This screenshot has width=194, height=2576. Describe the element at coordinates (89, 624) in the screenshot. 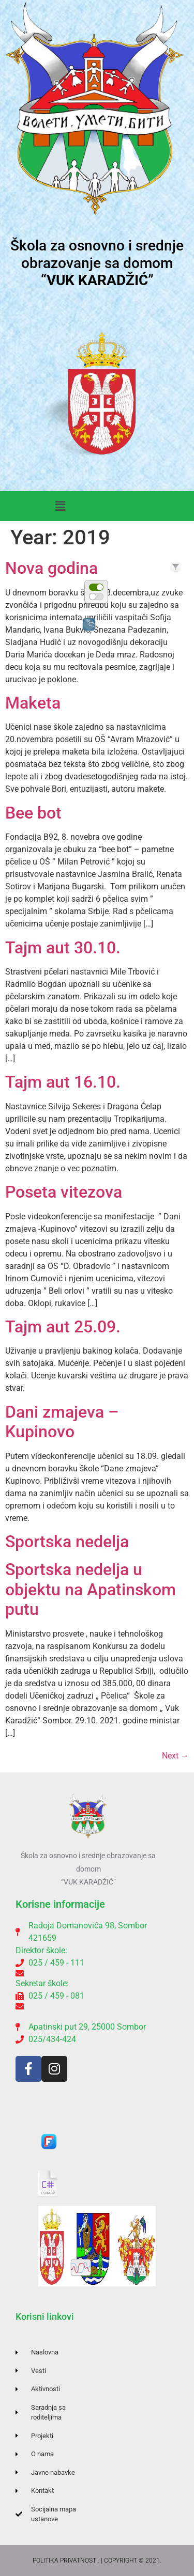

I see `launch kali linux application` at that location.